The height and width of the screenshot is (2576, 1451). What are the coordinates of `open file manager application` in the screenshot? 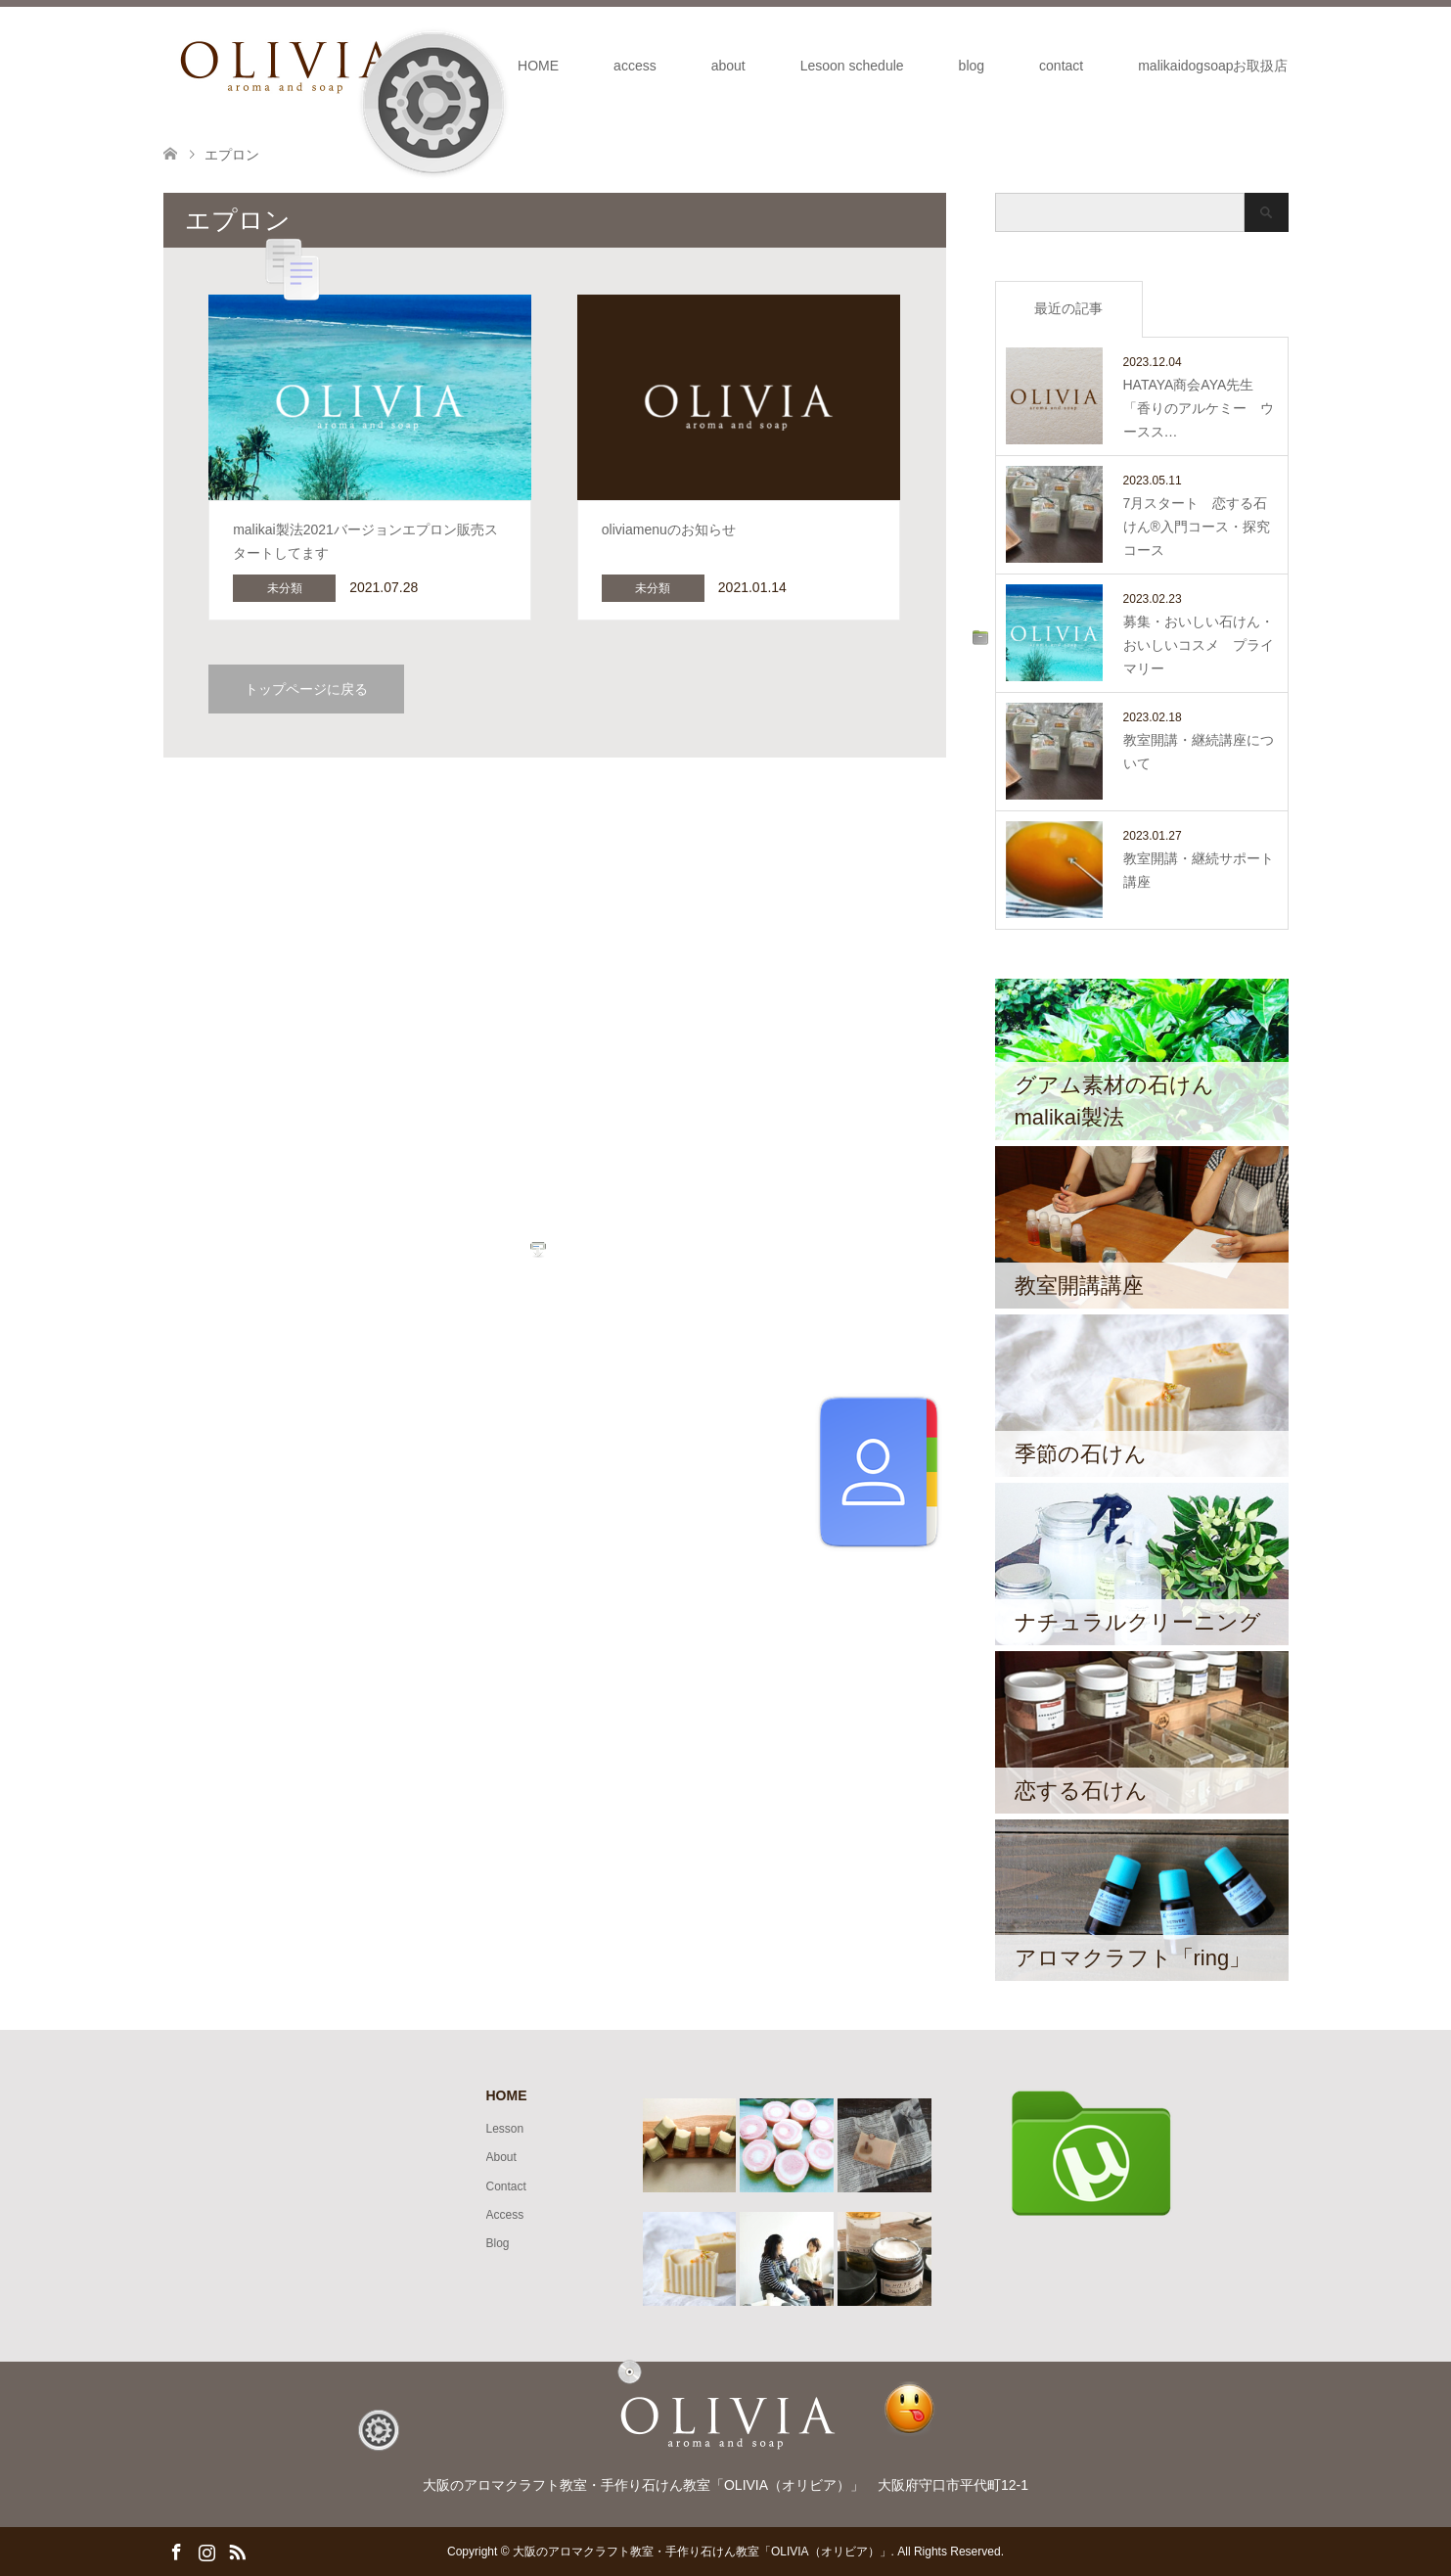 It's located at (980, 637).